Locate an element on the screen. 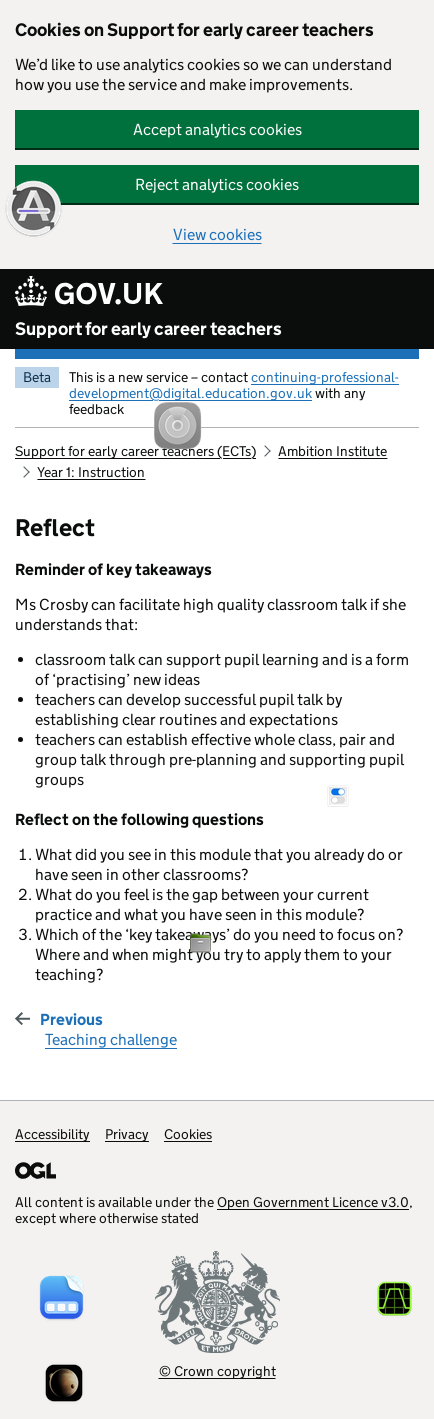 This screenshot has width=434, height=1419. launch OpenRA Dune 2000 game is located at coordinates (64, 1383).